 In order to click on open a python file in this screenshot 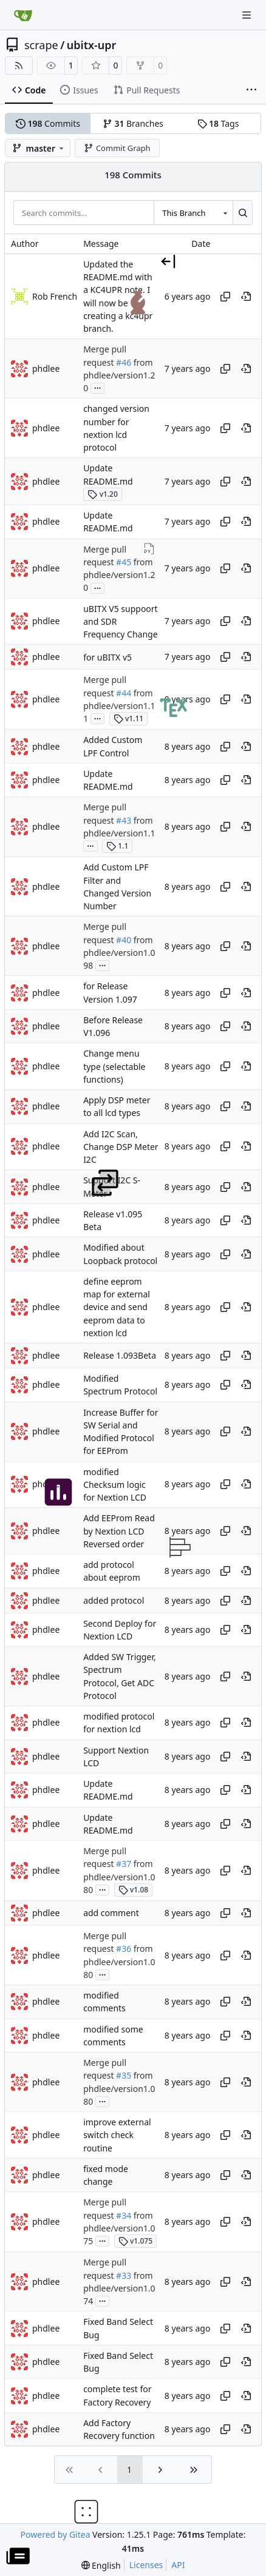, I will do `click(149, 548)`.